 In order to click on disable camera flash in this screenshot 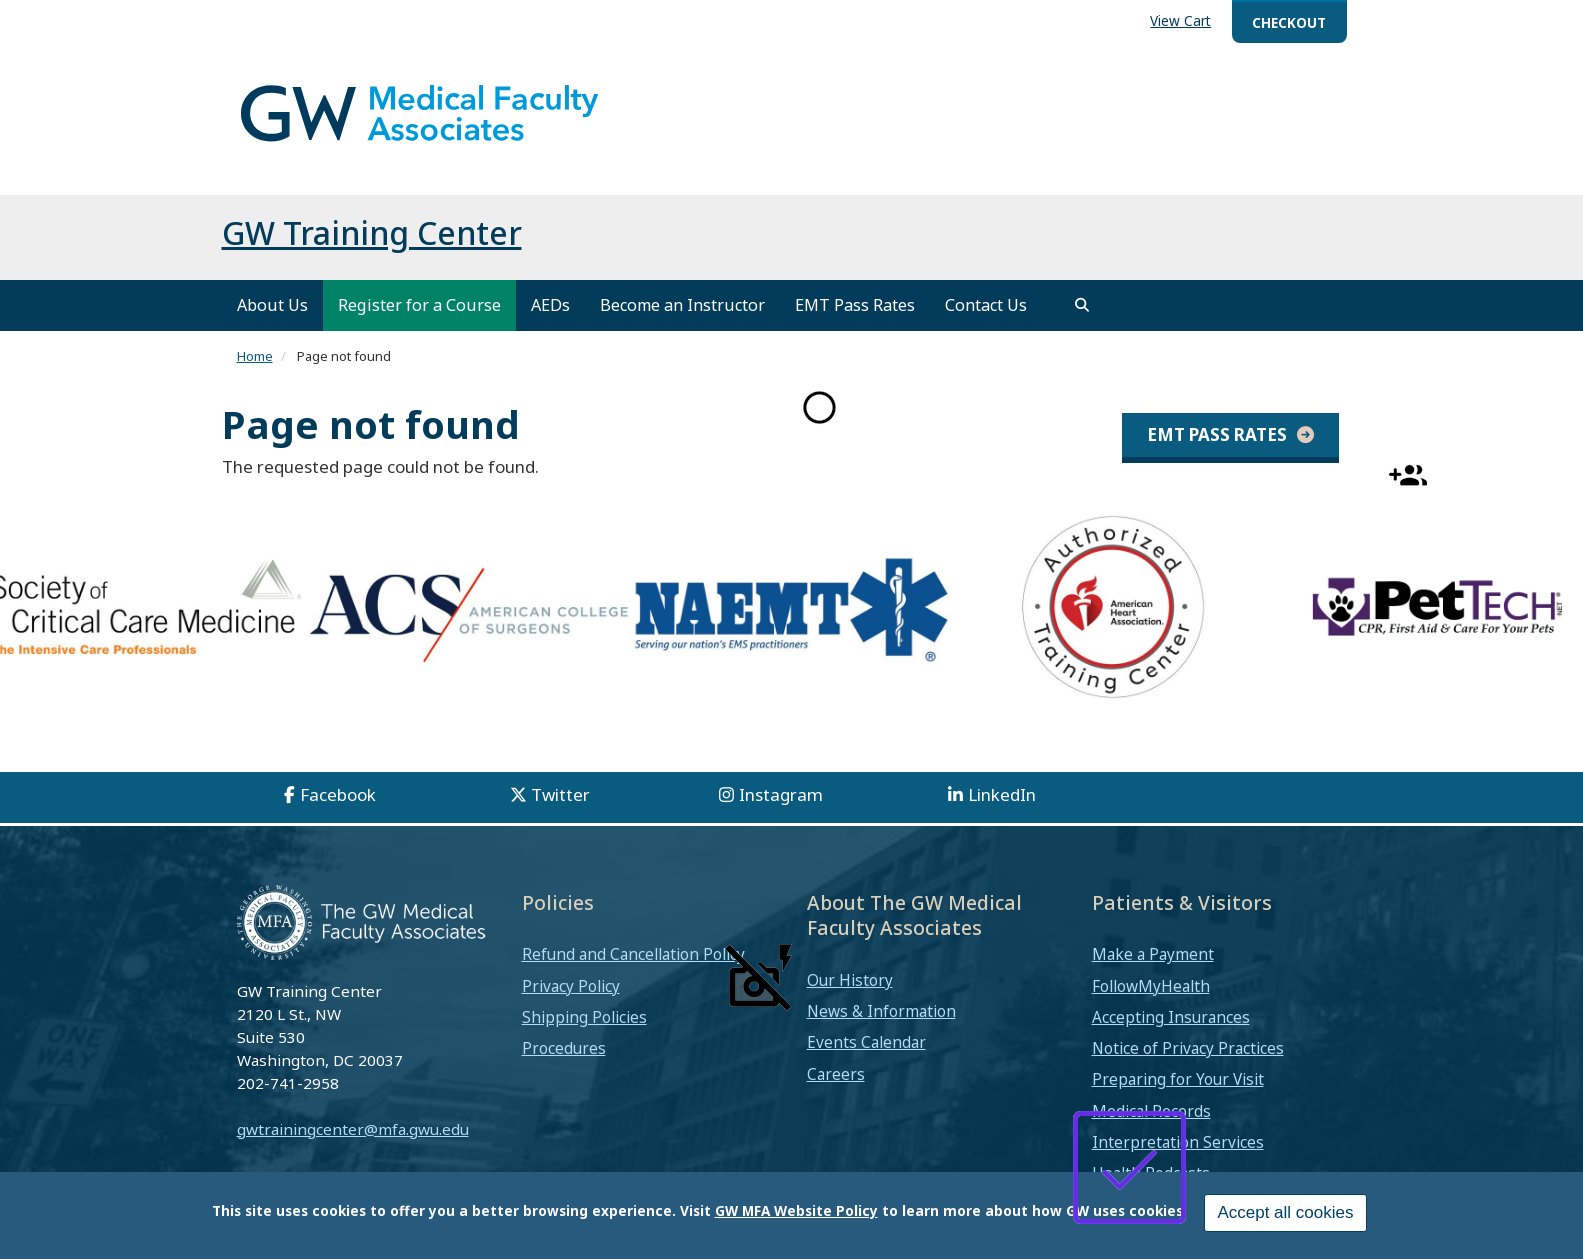, I will do `click(760, 975)`.